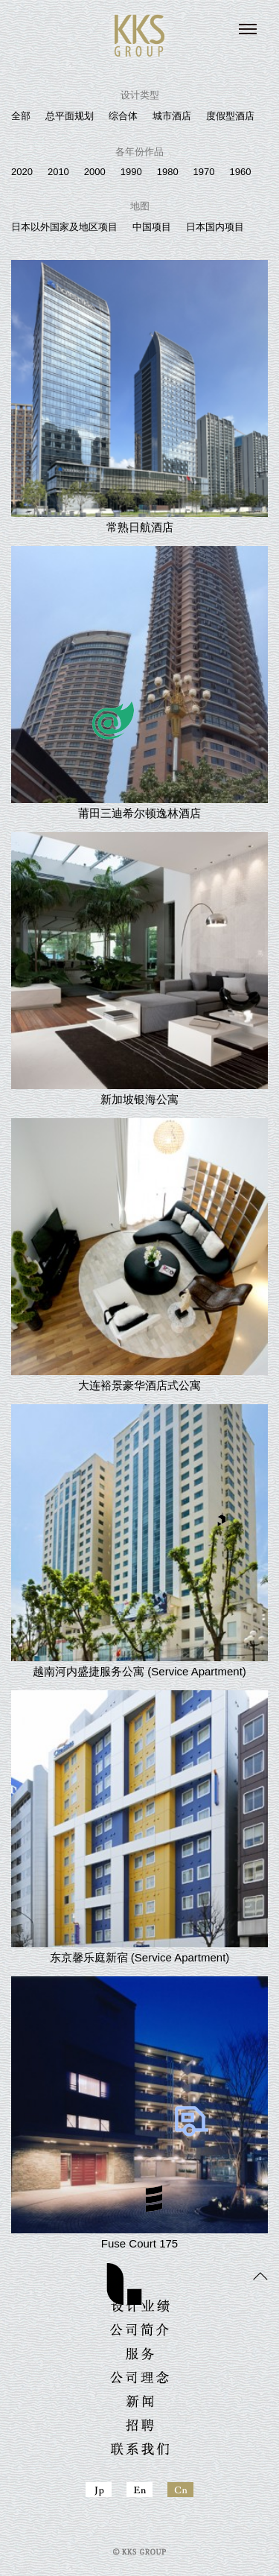 The height and width of the screenshot is (2576, 279). I want to click on scala programming language logo, so click(154, 2198).